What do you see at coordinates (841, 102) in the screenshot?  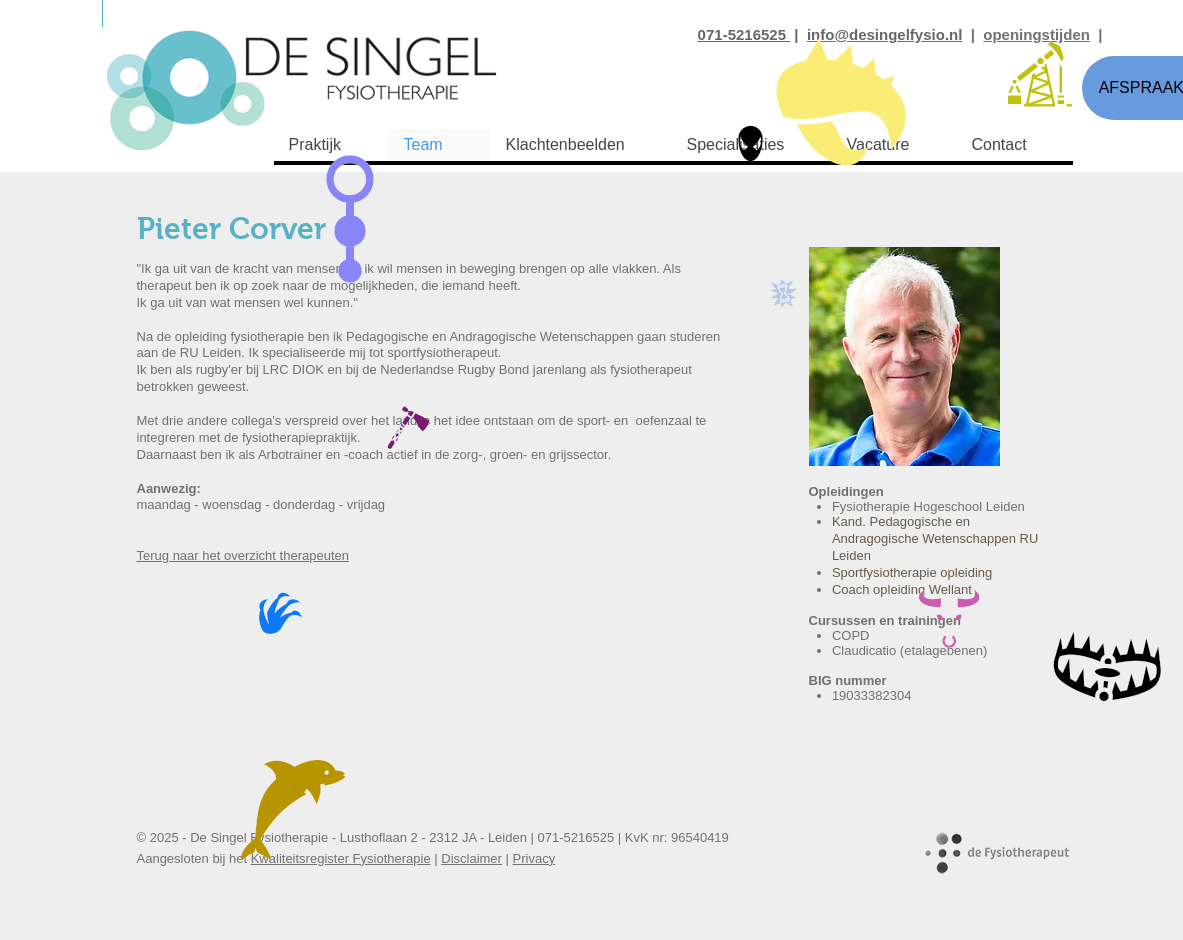 I see `select crab or crustacean in a game menu` at bounding box center [841, 102].